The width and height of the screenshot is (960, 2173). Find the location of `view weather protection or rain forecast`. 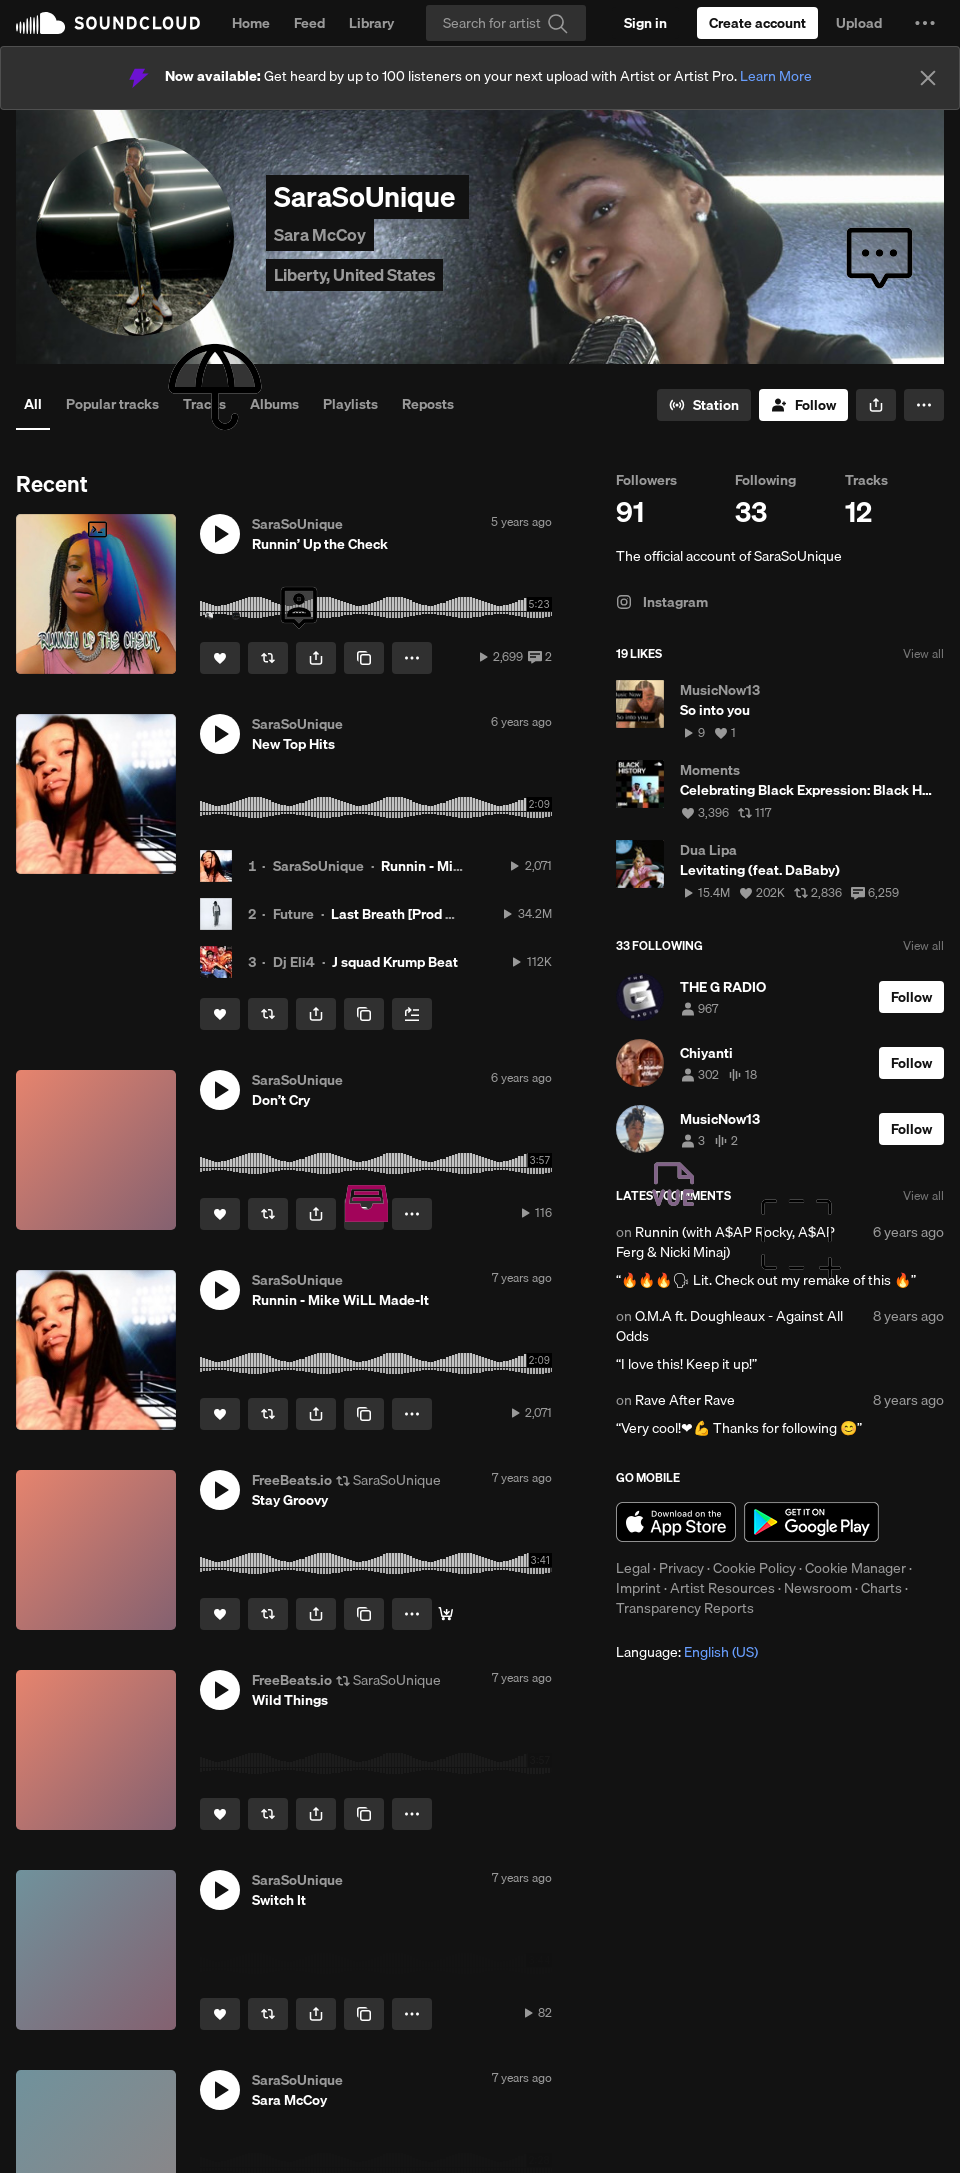

view weather protection or rain forecast is located at coordinates (215, 387).